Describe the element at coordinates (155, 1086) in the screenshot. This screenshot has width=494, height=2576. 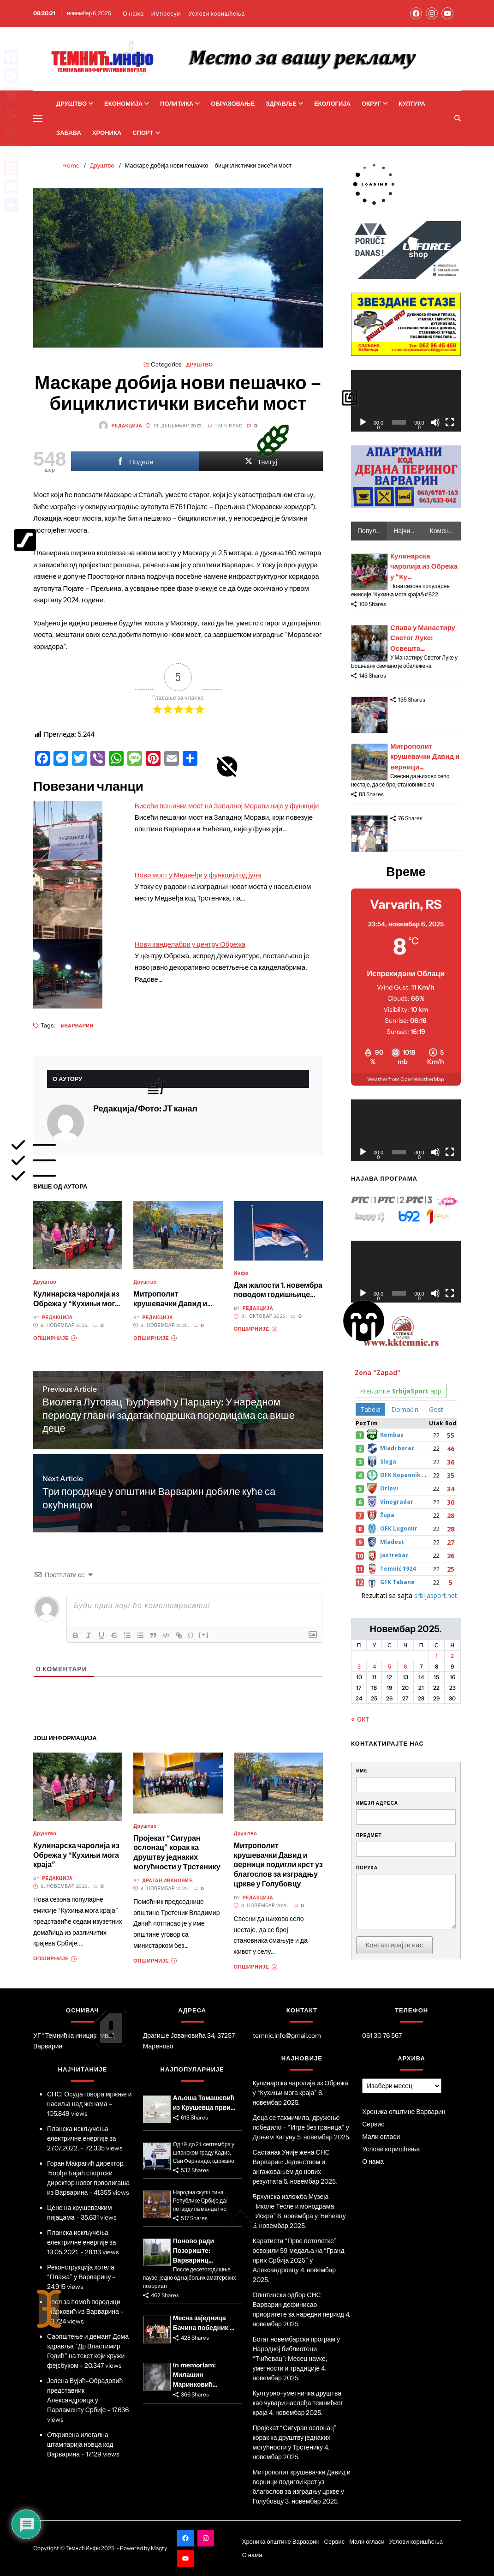
I see `find nearby fast food restaurants` at that location.